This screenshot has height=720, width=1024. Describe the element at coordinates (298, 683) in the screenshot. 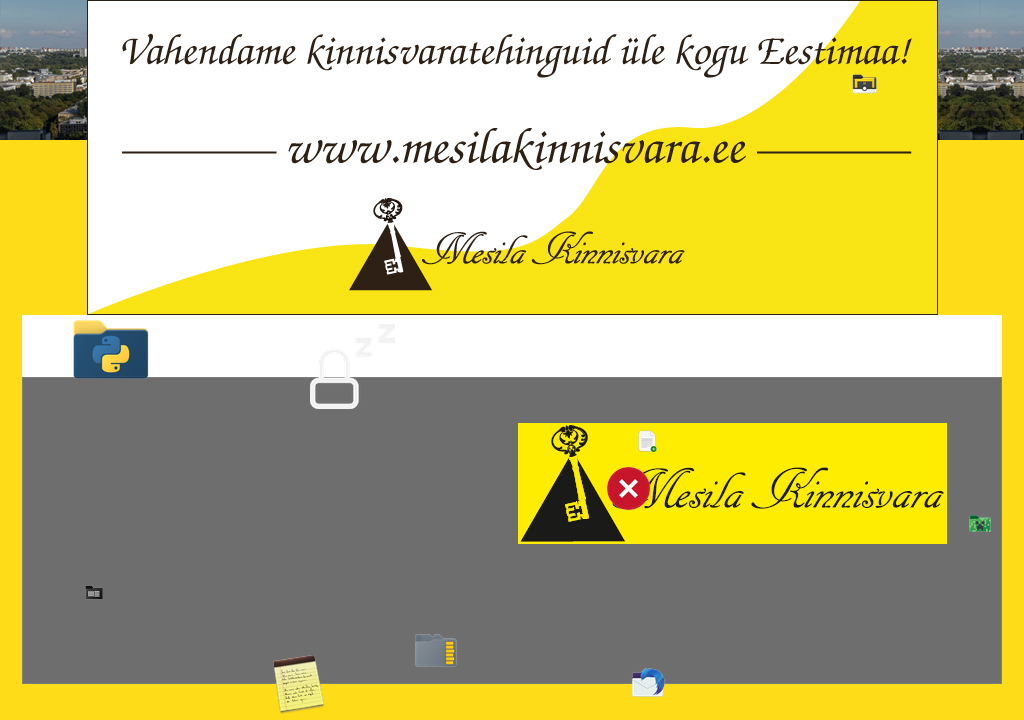

I see `open notes application` at that location.